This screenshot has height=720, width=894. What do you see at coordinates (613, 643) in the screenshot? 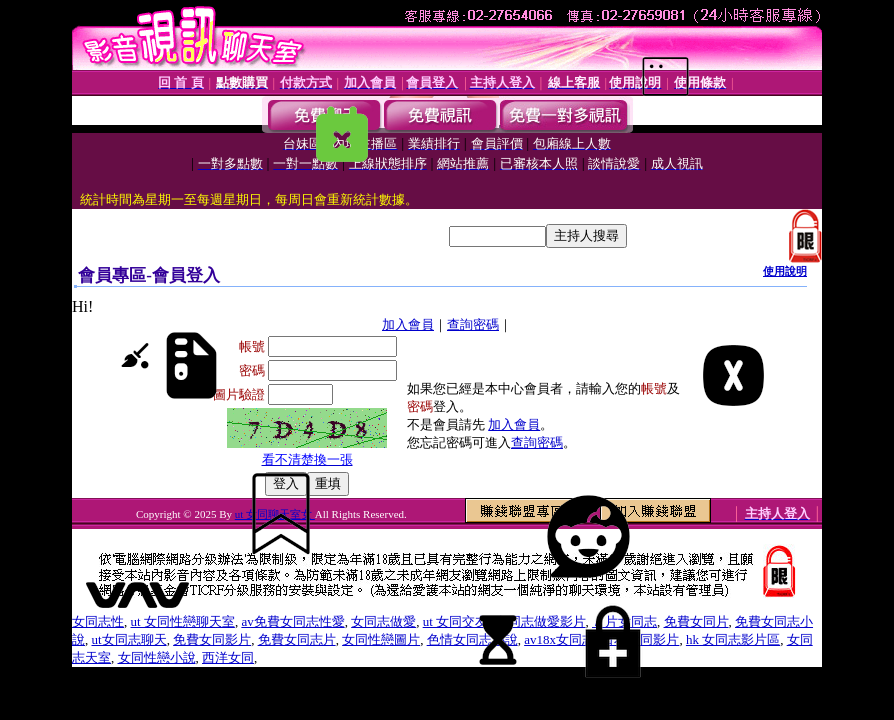
I see `indicates enhanced or additional security protection` at bounding box center [613, 643].